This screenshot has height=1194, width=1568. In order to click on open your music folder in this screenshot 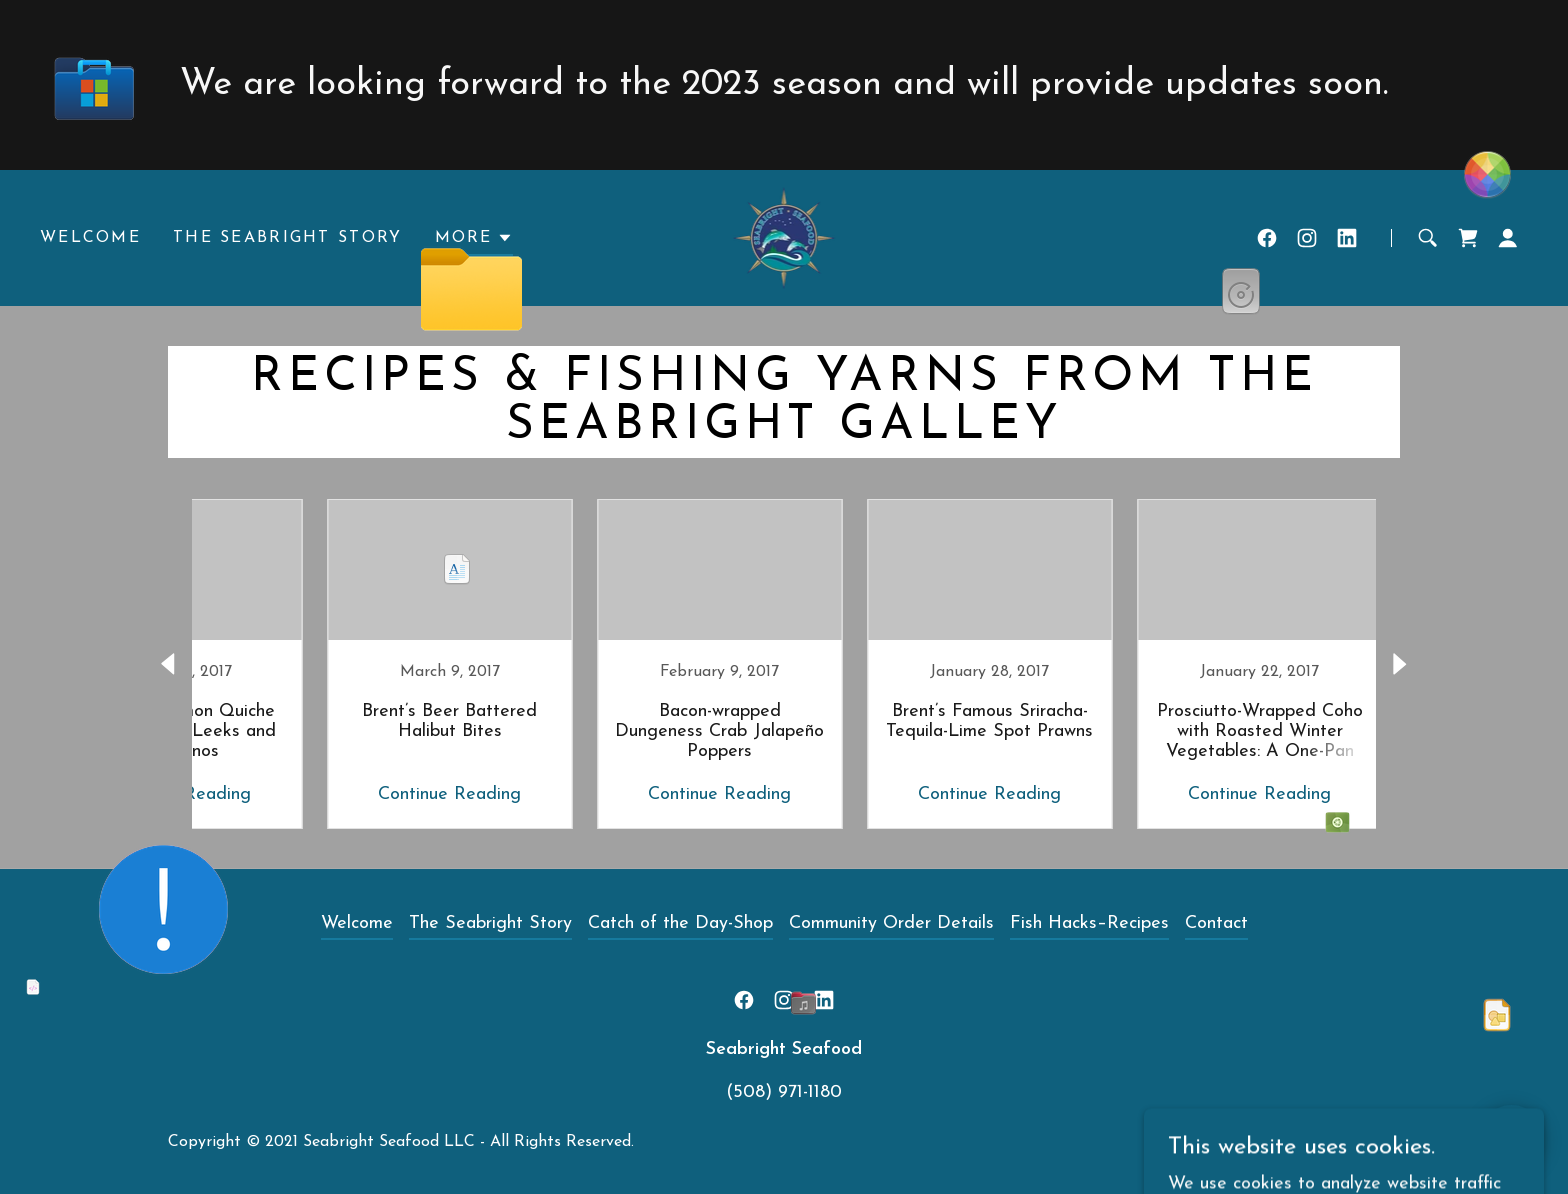, I will do `click(803, 1002)`.